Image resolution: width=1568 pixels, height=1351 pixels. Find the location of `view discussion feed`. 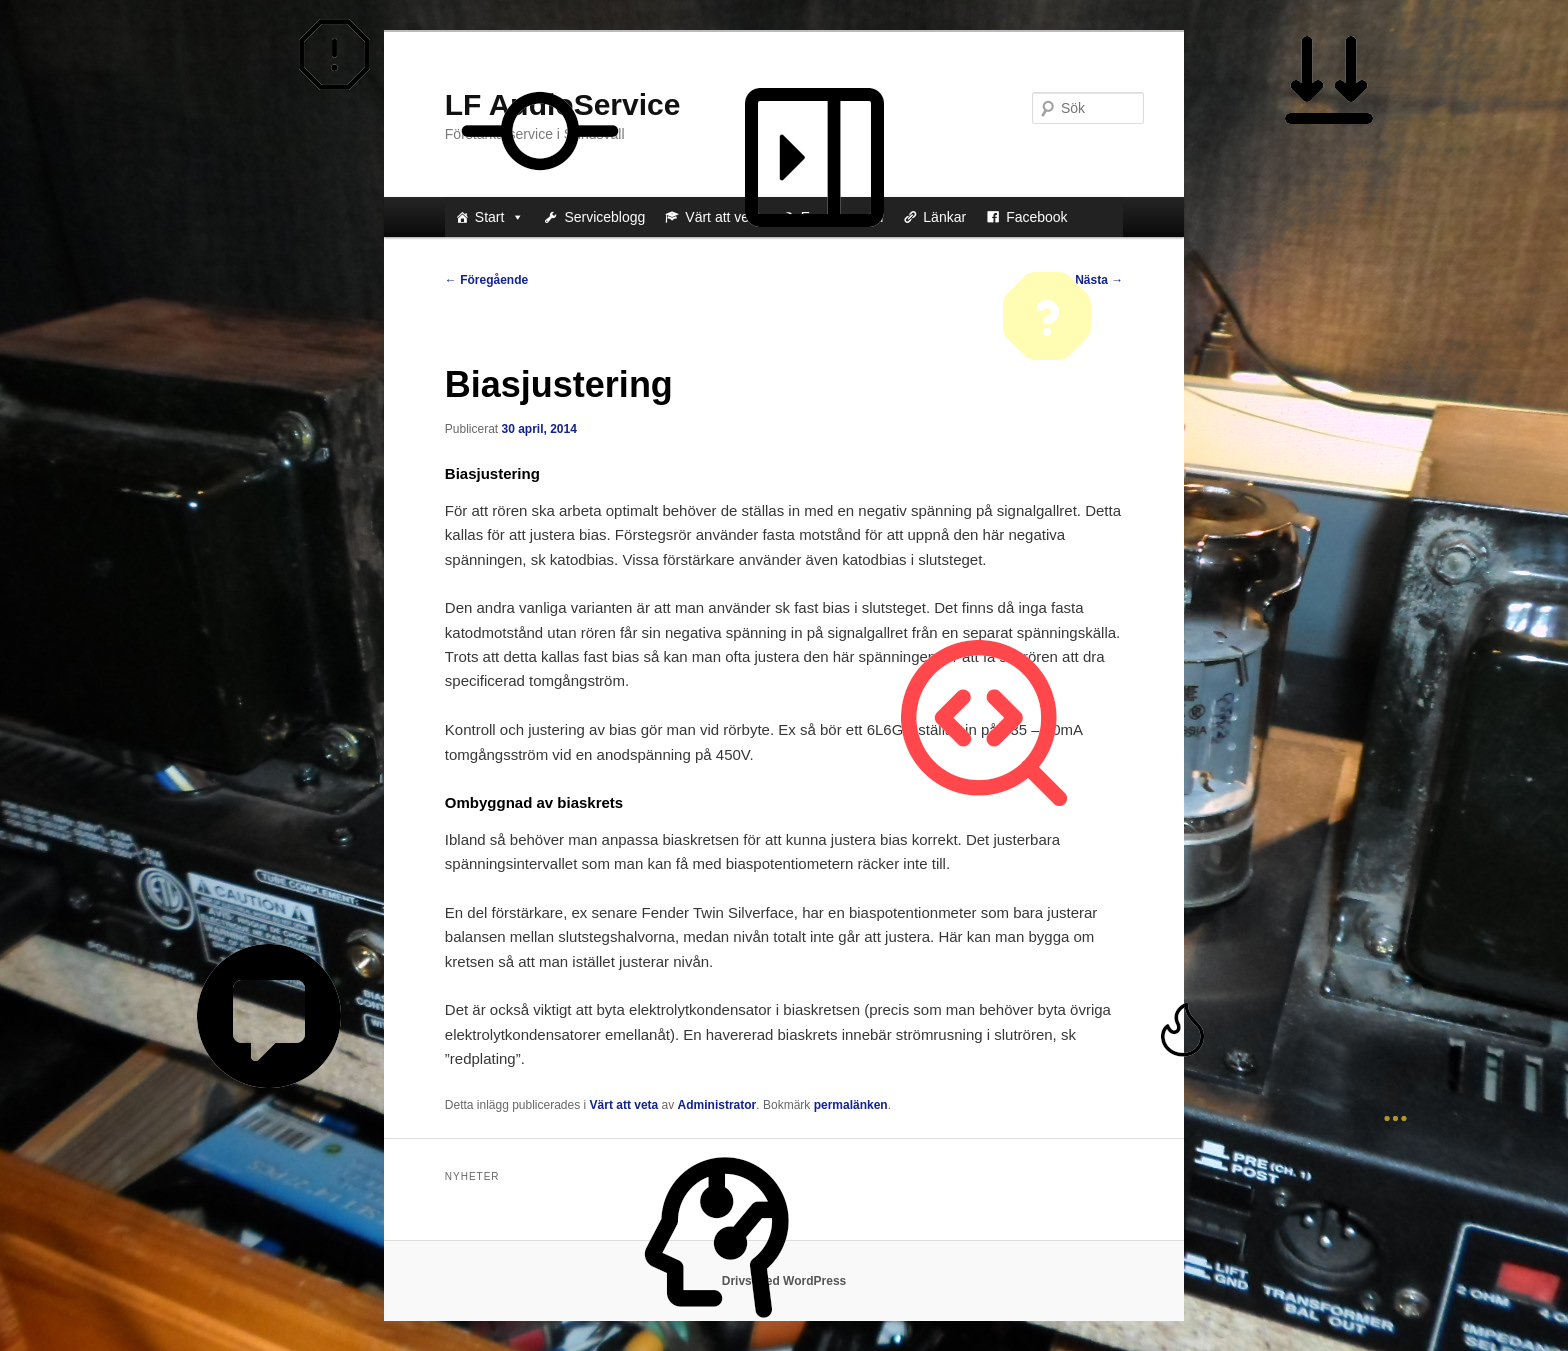

view discussion feed is located at coordinates (269, 1016).